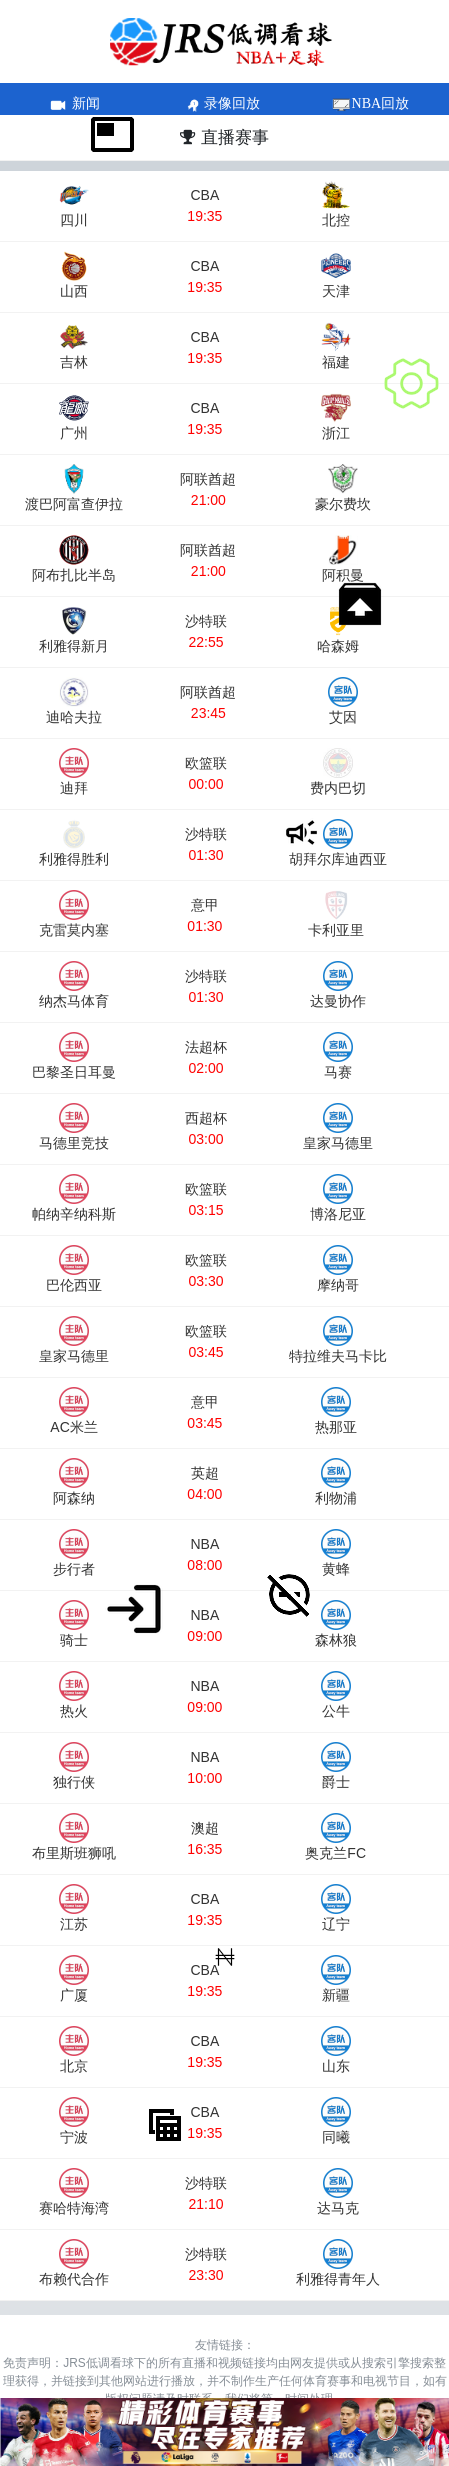 This screenshot has height=2466, width=449. I want to click on start a new campaign or announcement, so click(301, 832).